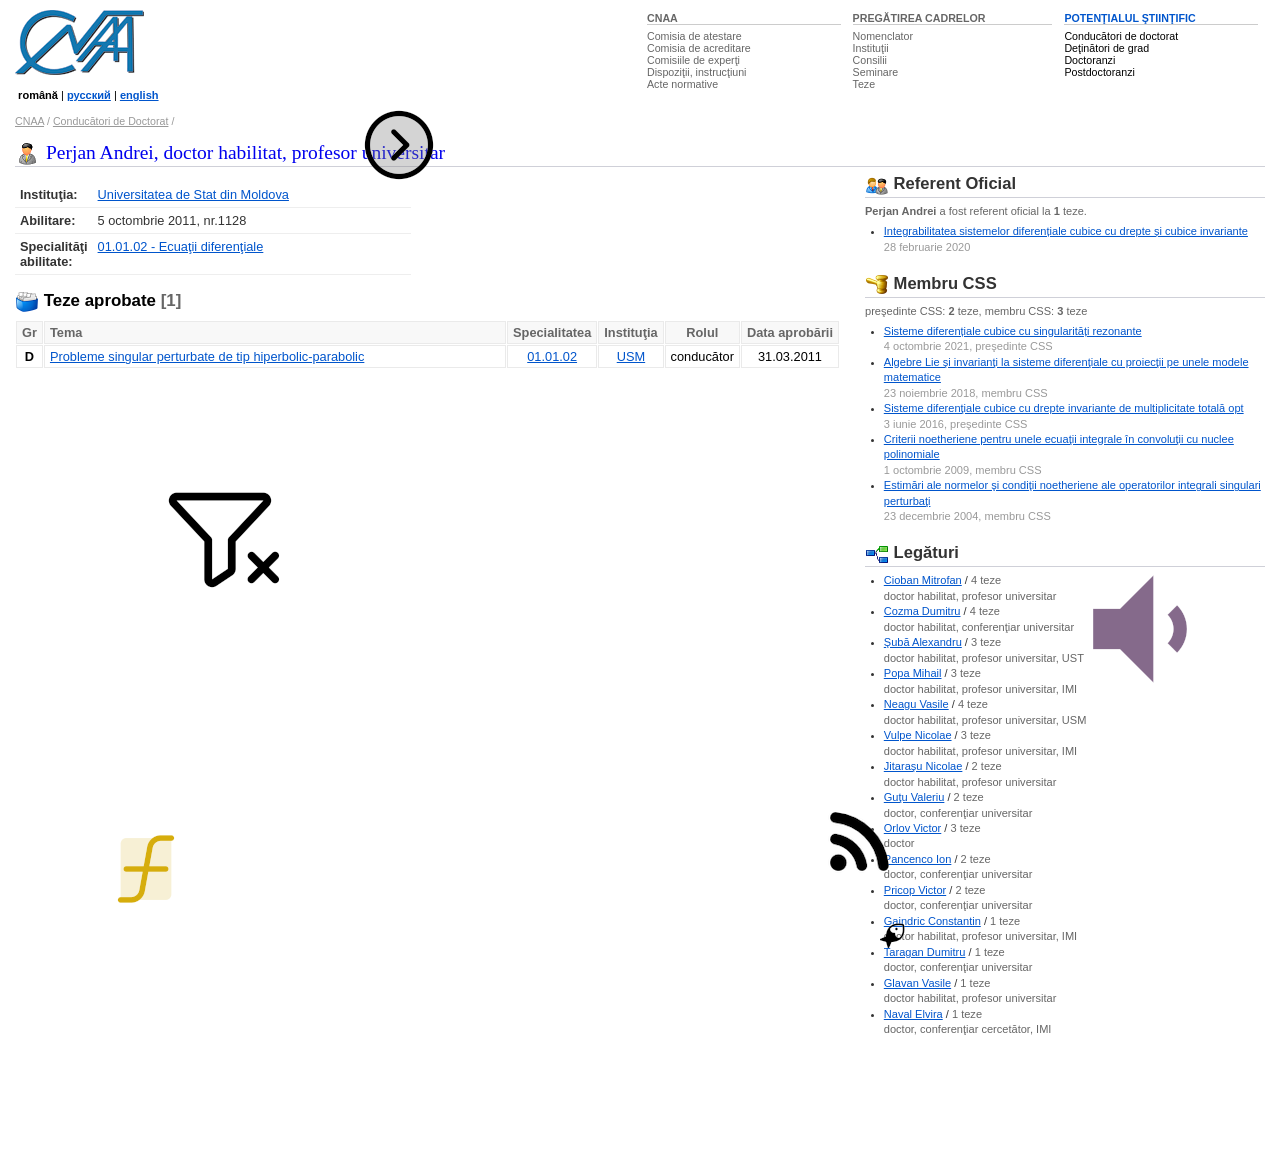  What do you see at coordinates (893, 934) in the screenshot?
I see `access fishing or marine-related features` at bounding box center [893, 934].